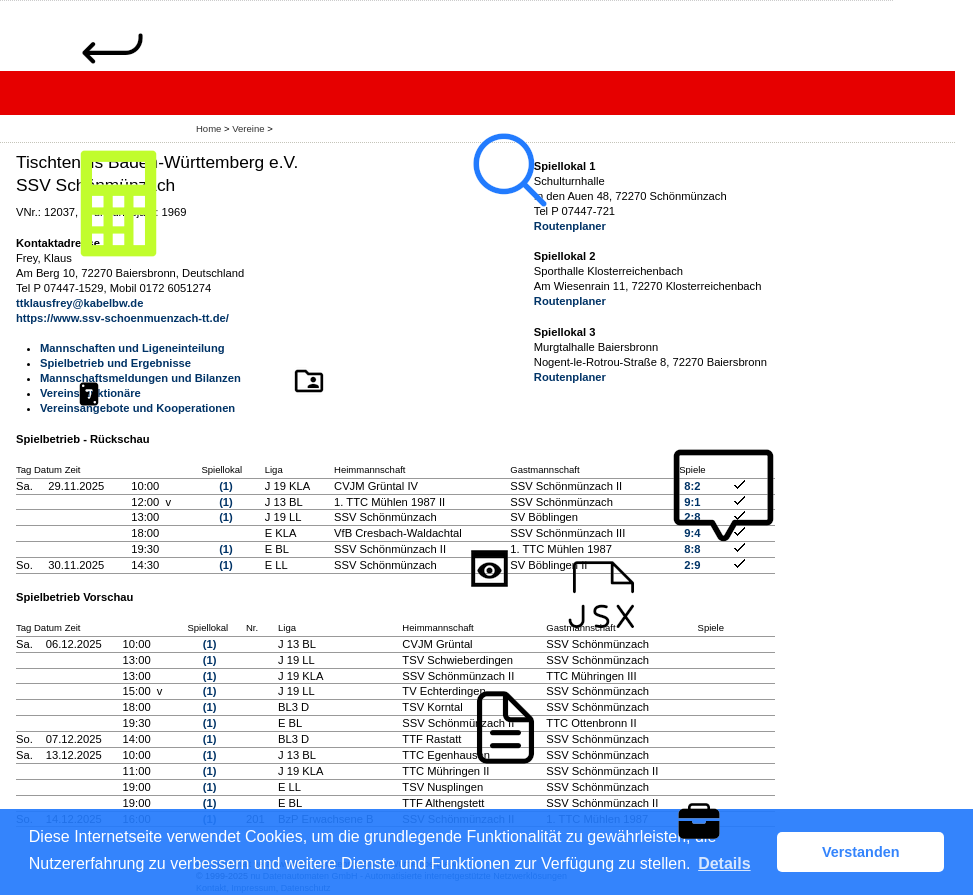 The width and height of the screenshot is (973, 895). What do you see at coordinates (699, 821) in the screenshot?
I see `access work or business-related content` at bounding box center [699, 821].